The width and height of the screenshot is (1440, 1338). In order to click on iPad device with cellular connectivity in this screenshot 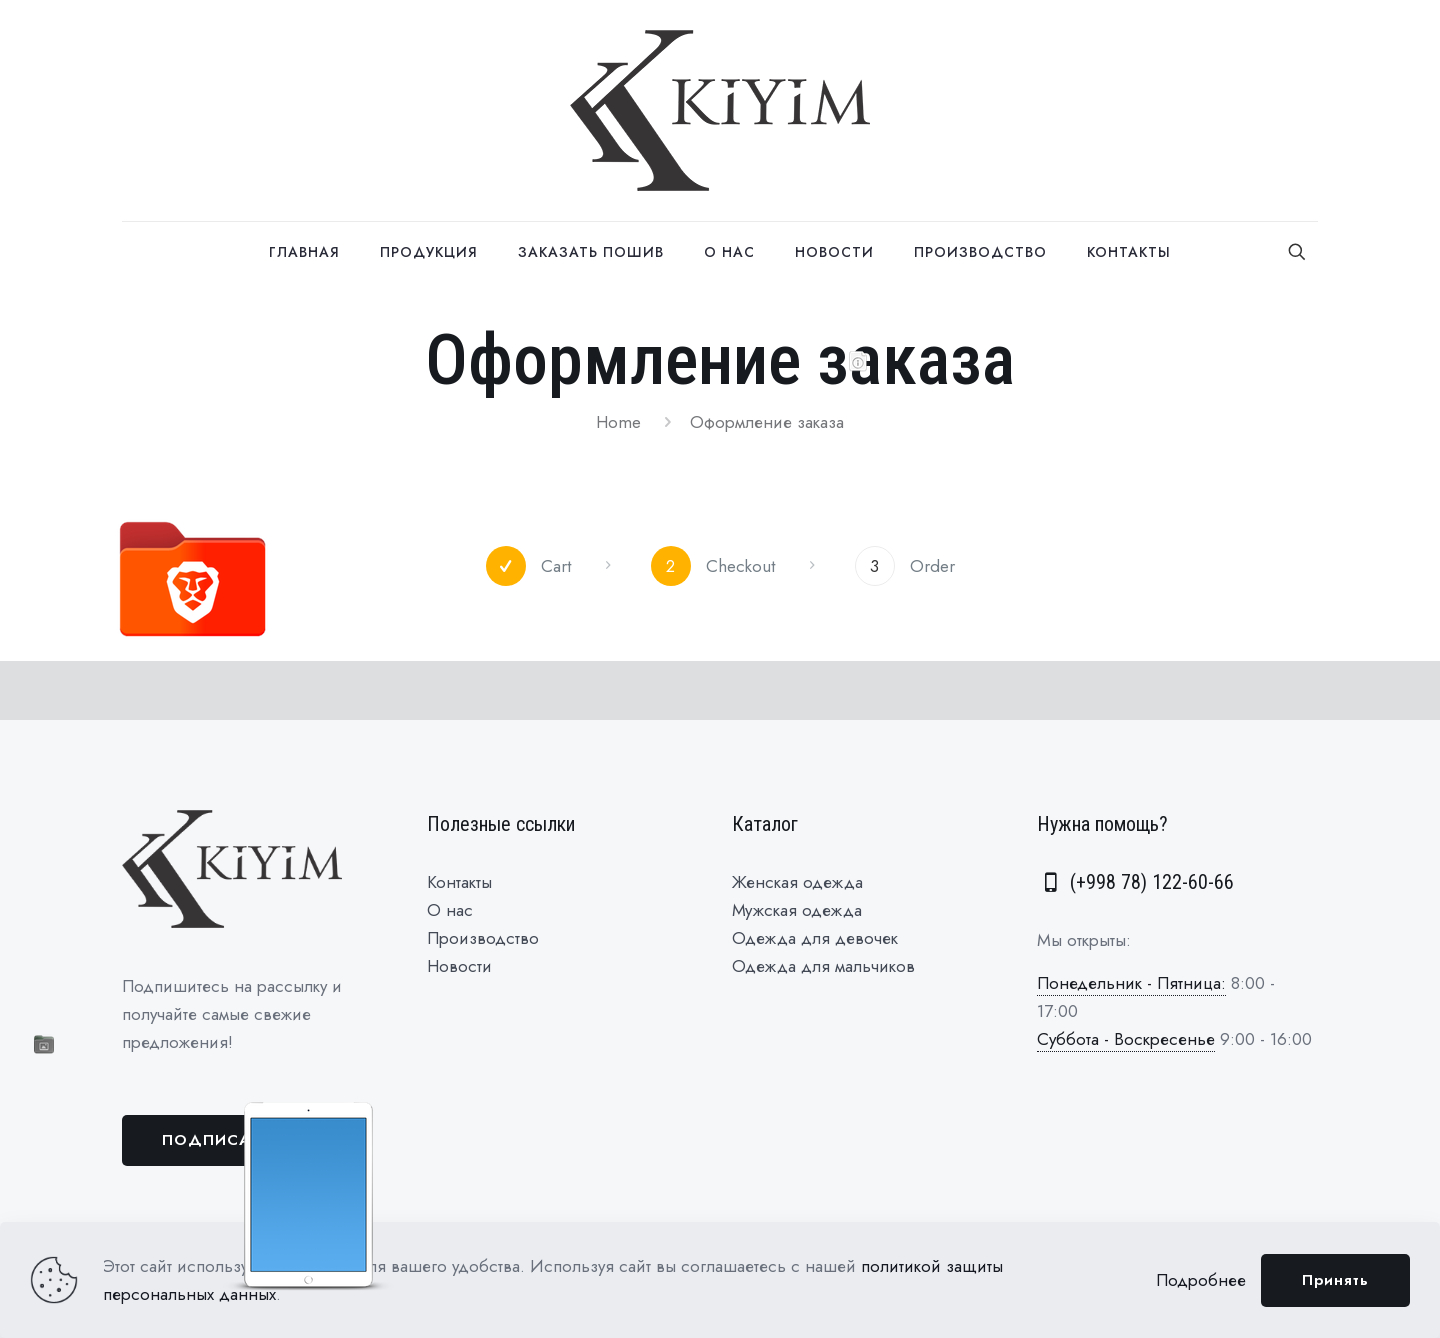, I will do `click(308, 1196)`.